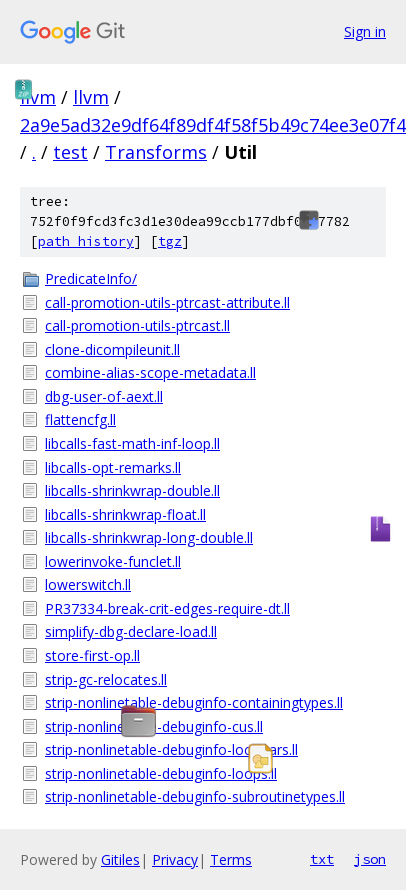 Image resolution: width=406 pixels, height=890 pixels. What do you see at coordinates (23, 89) in the screenshot?
I see `a compressed zip file` at bounding box center [23, 89].